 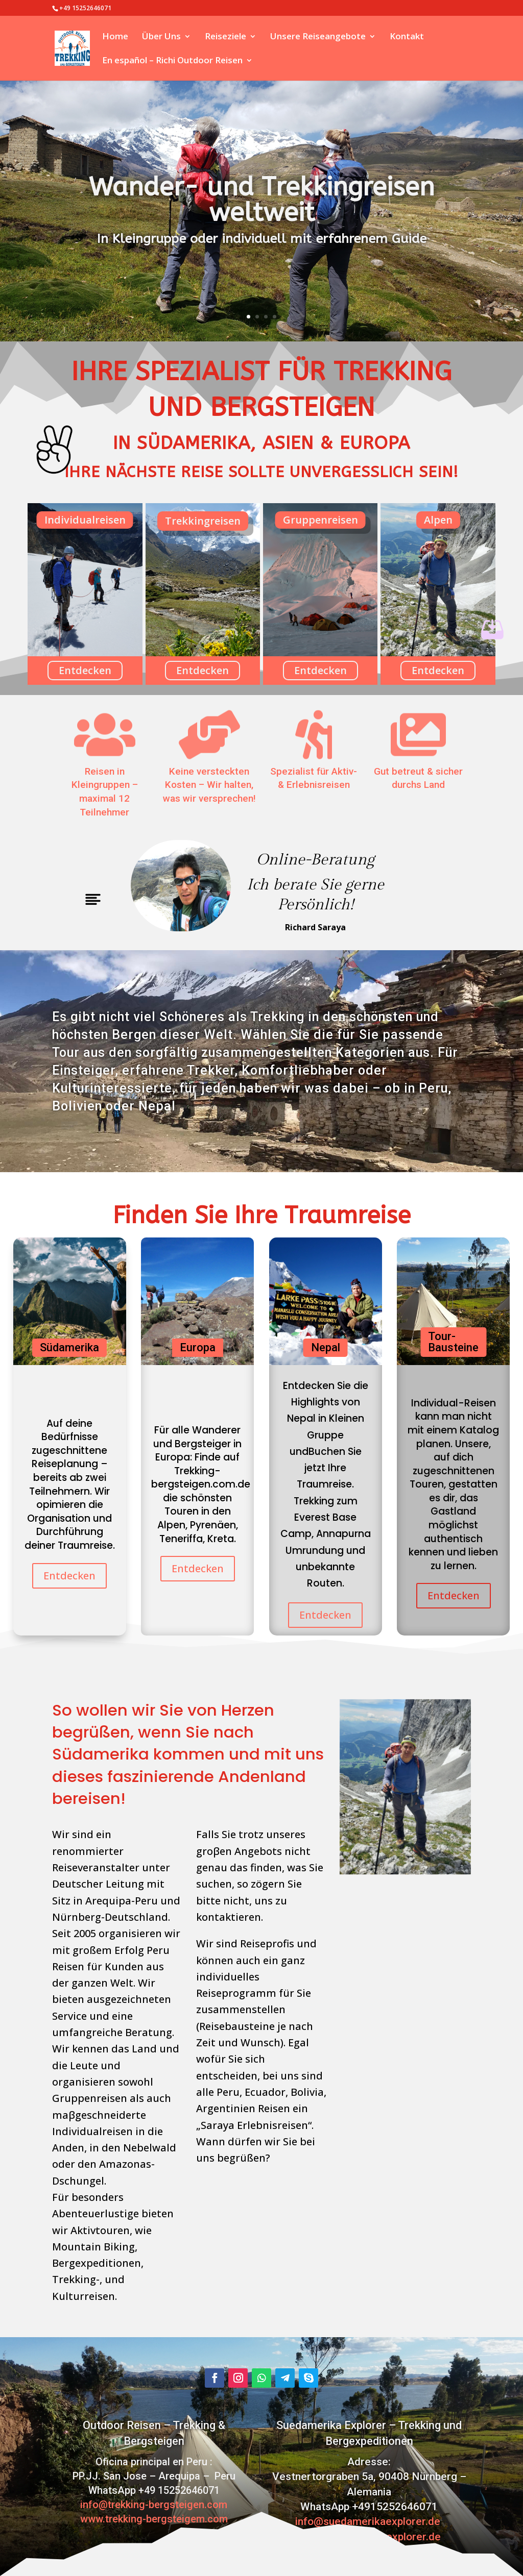 What do you see at coordinates (492, 630) in the screenshot?
I see `download to inbox` at bounding box center [492, 630].